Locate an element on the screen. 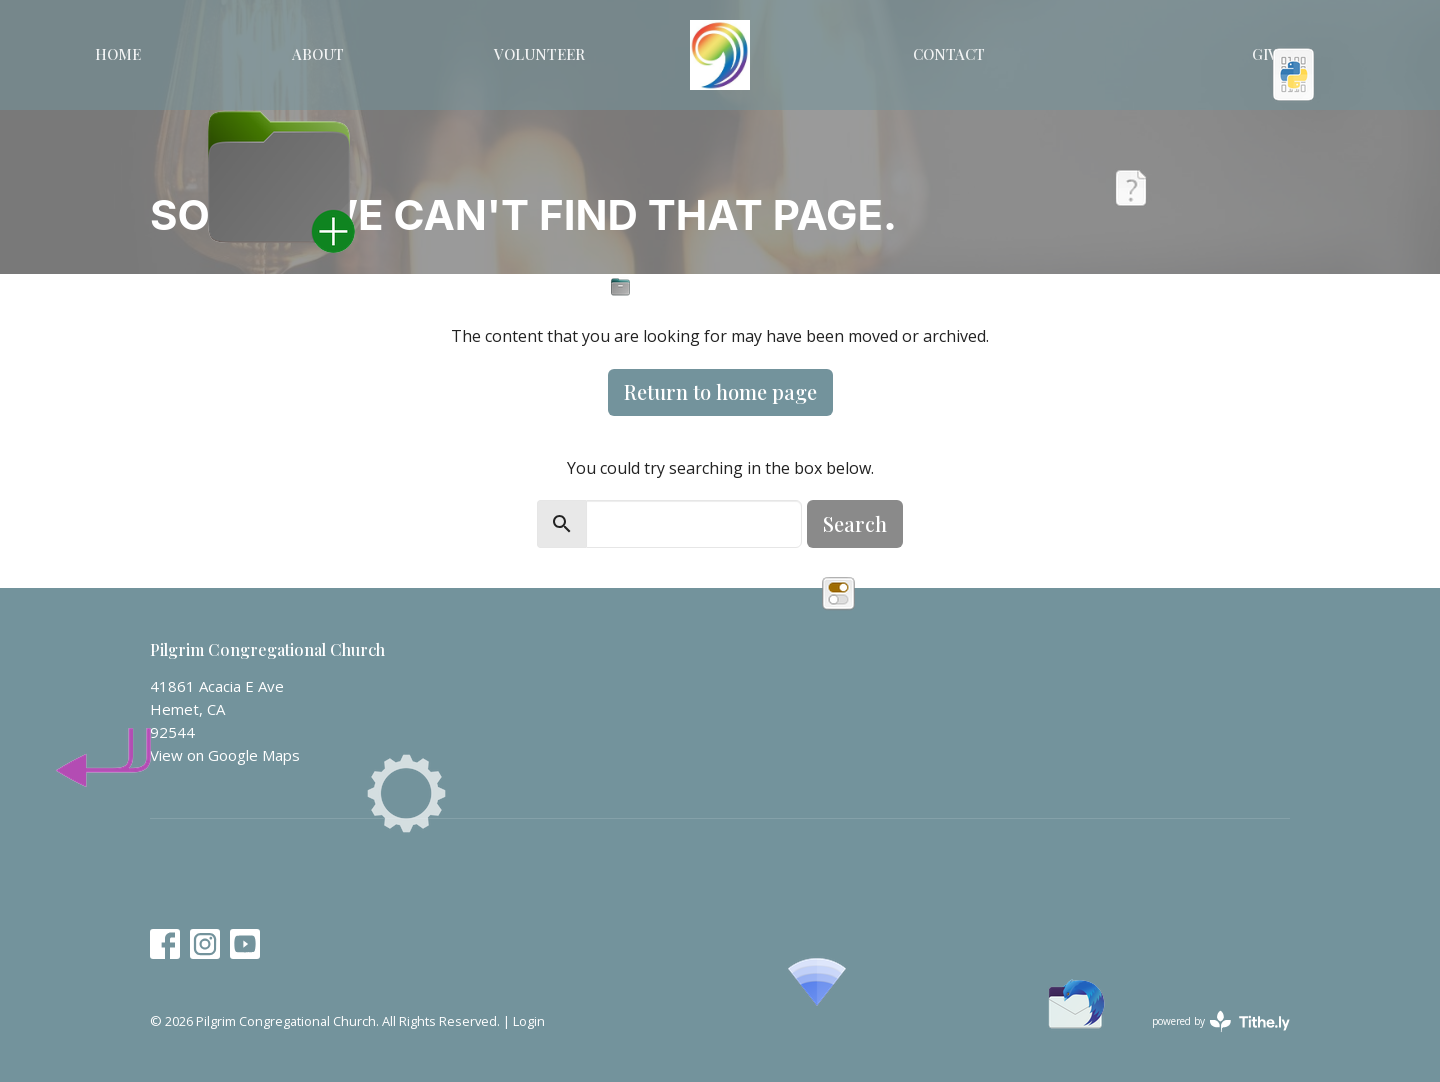 This screenshot has width=1440, height=1082. create a new folder is located at coordinates (279, 177).